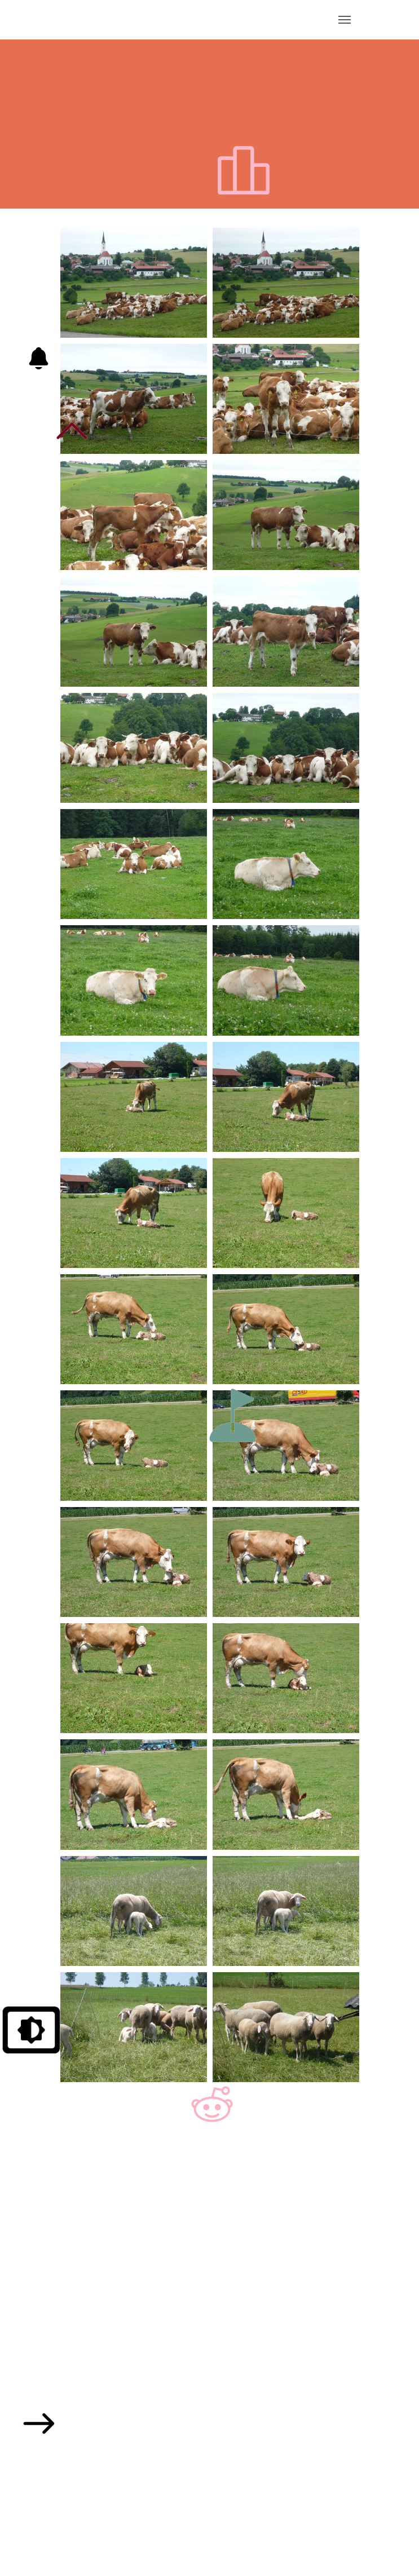  What do you see at coordinates (31, 2030) in the screenshot?
I see `adjust display brightness settings` at bounding box center [31, 2030].